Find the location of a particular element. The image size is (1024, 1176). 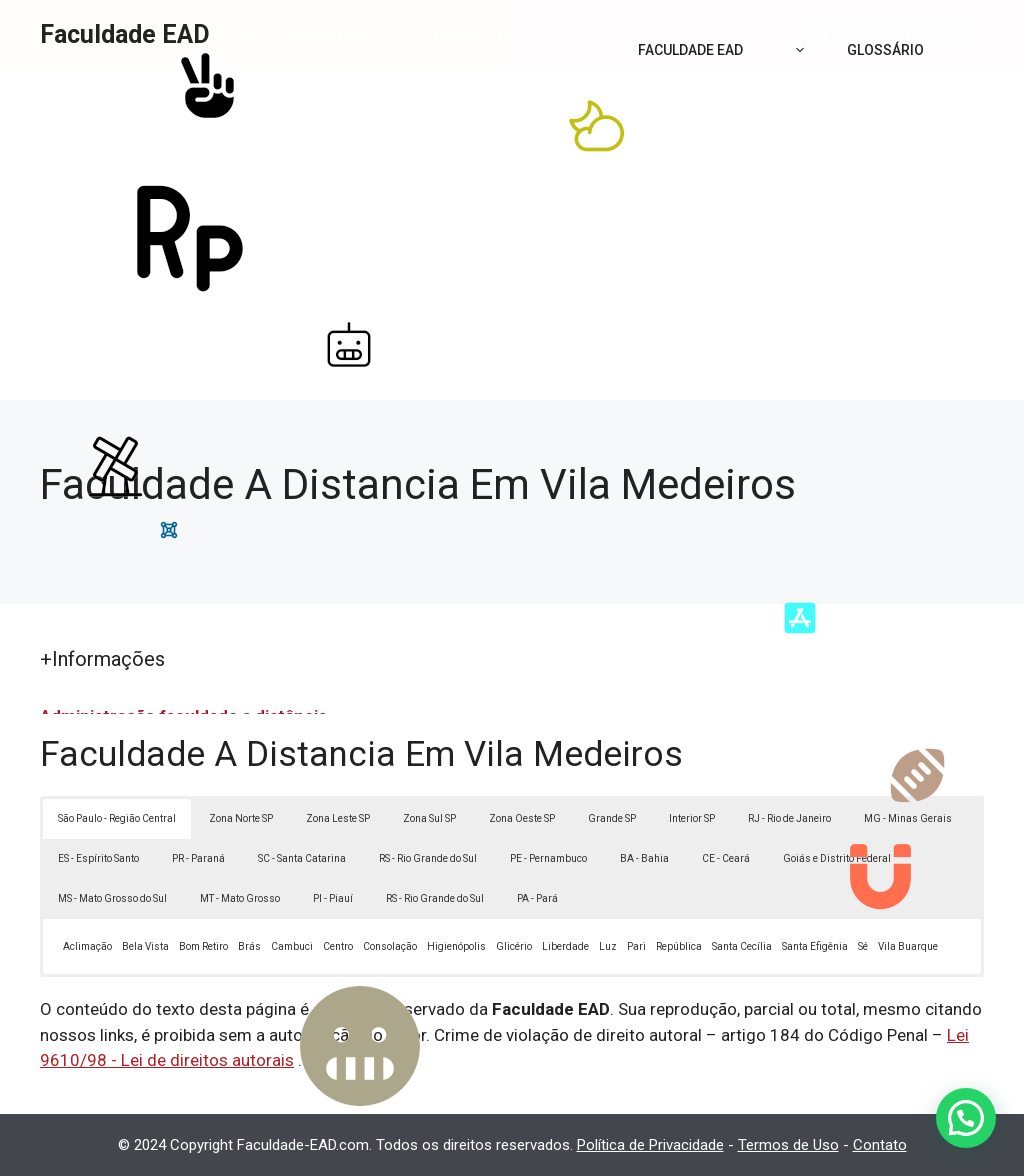

indicates renewable or wind energy options is located at coordinates (115, 467).